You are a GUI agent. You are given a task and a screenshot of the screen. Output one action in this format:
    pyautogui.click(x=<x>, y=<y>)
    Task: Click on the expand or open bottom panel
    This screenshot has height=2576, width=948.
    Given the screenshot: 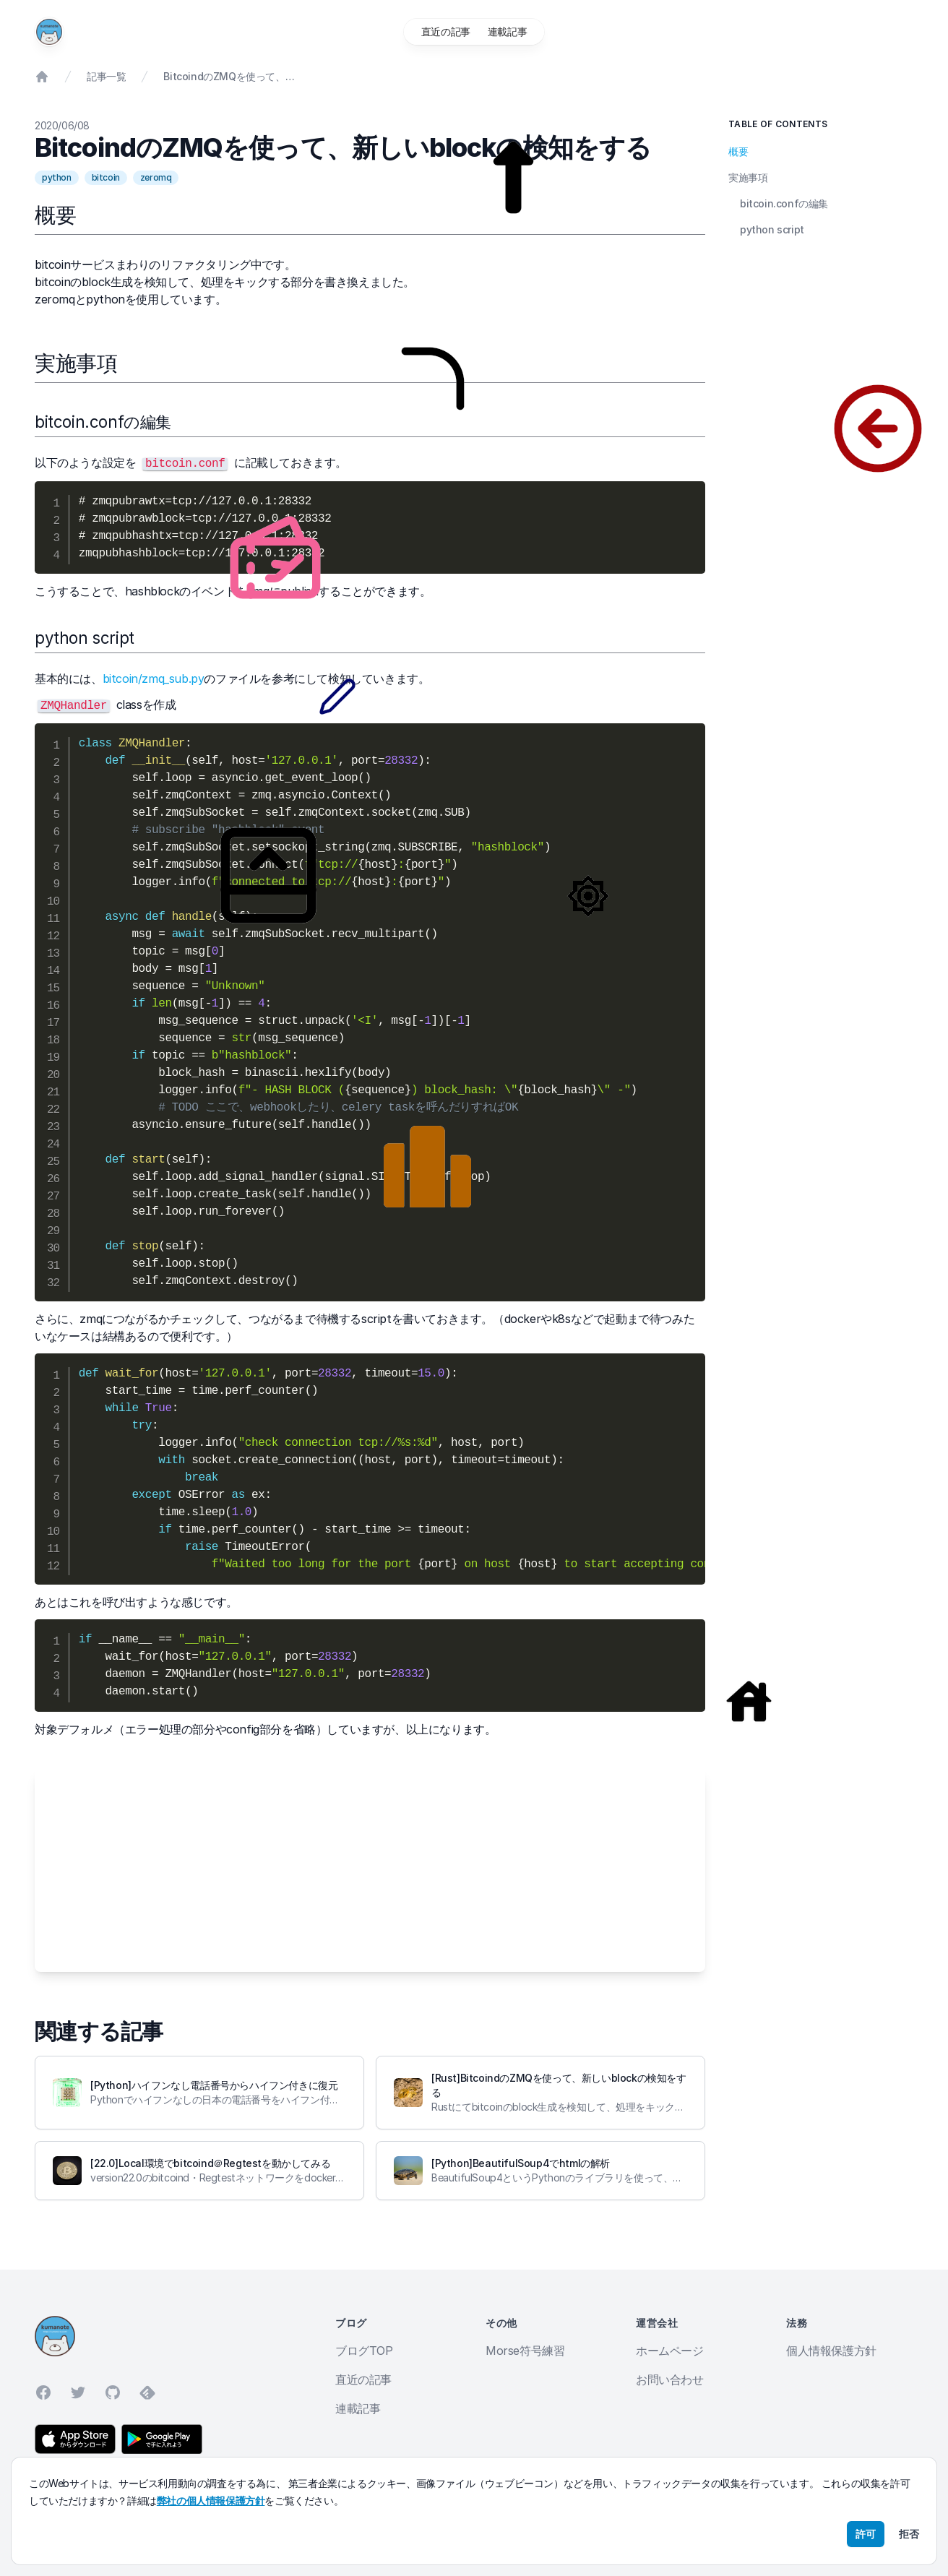 What is the action you would take?
    pyautogui.click(x=268, y=875)
    